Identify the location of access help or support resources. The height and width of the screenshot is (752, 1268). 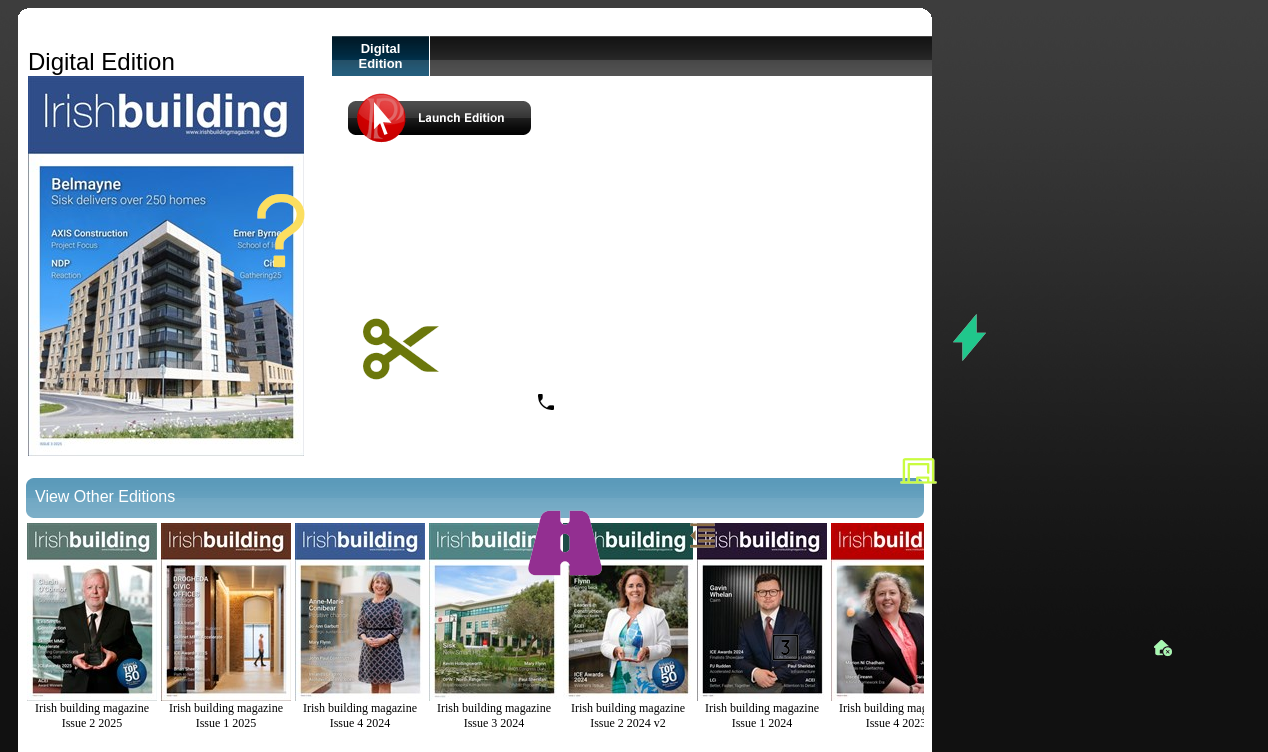
(281, 233).